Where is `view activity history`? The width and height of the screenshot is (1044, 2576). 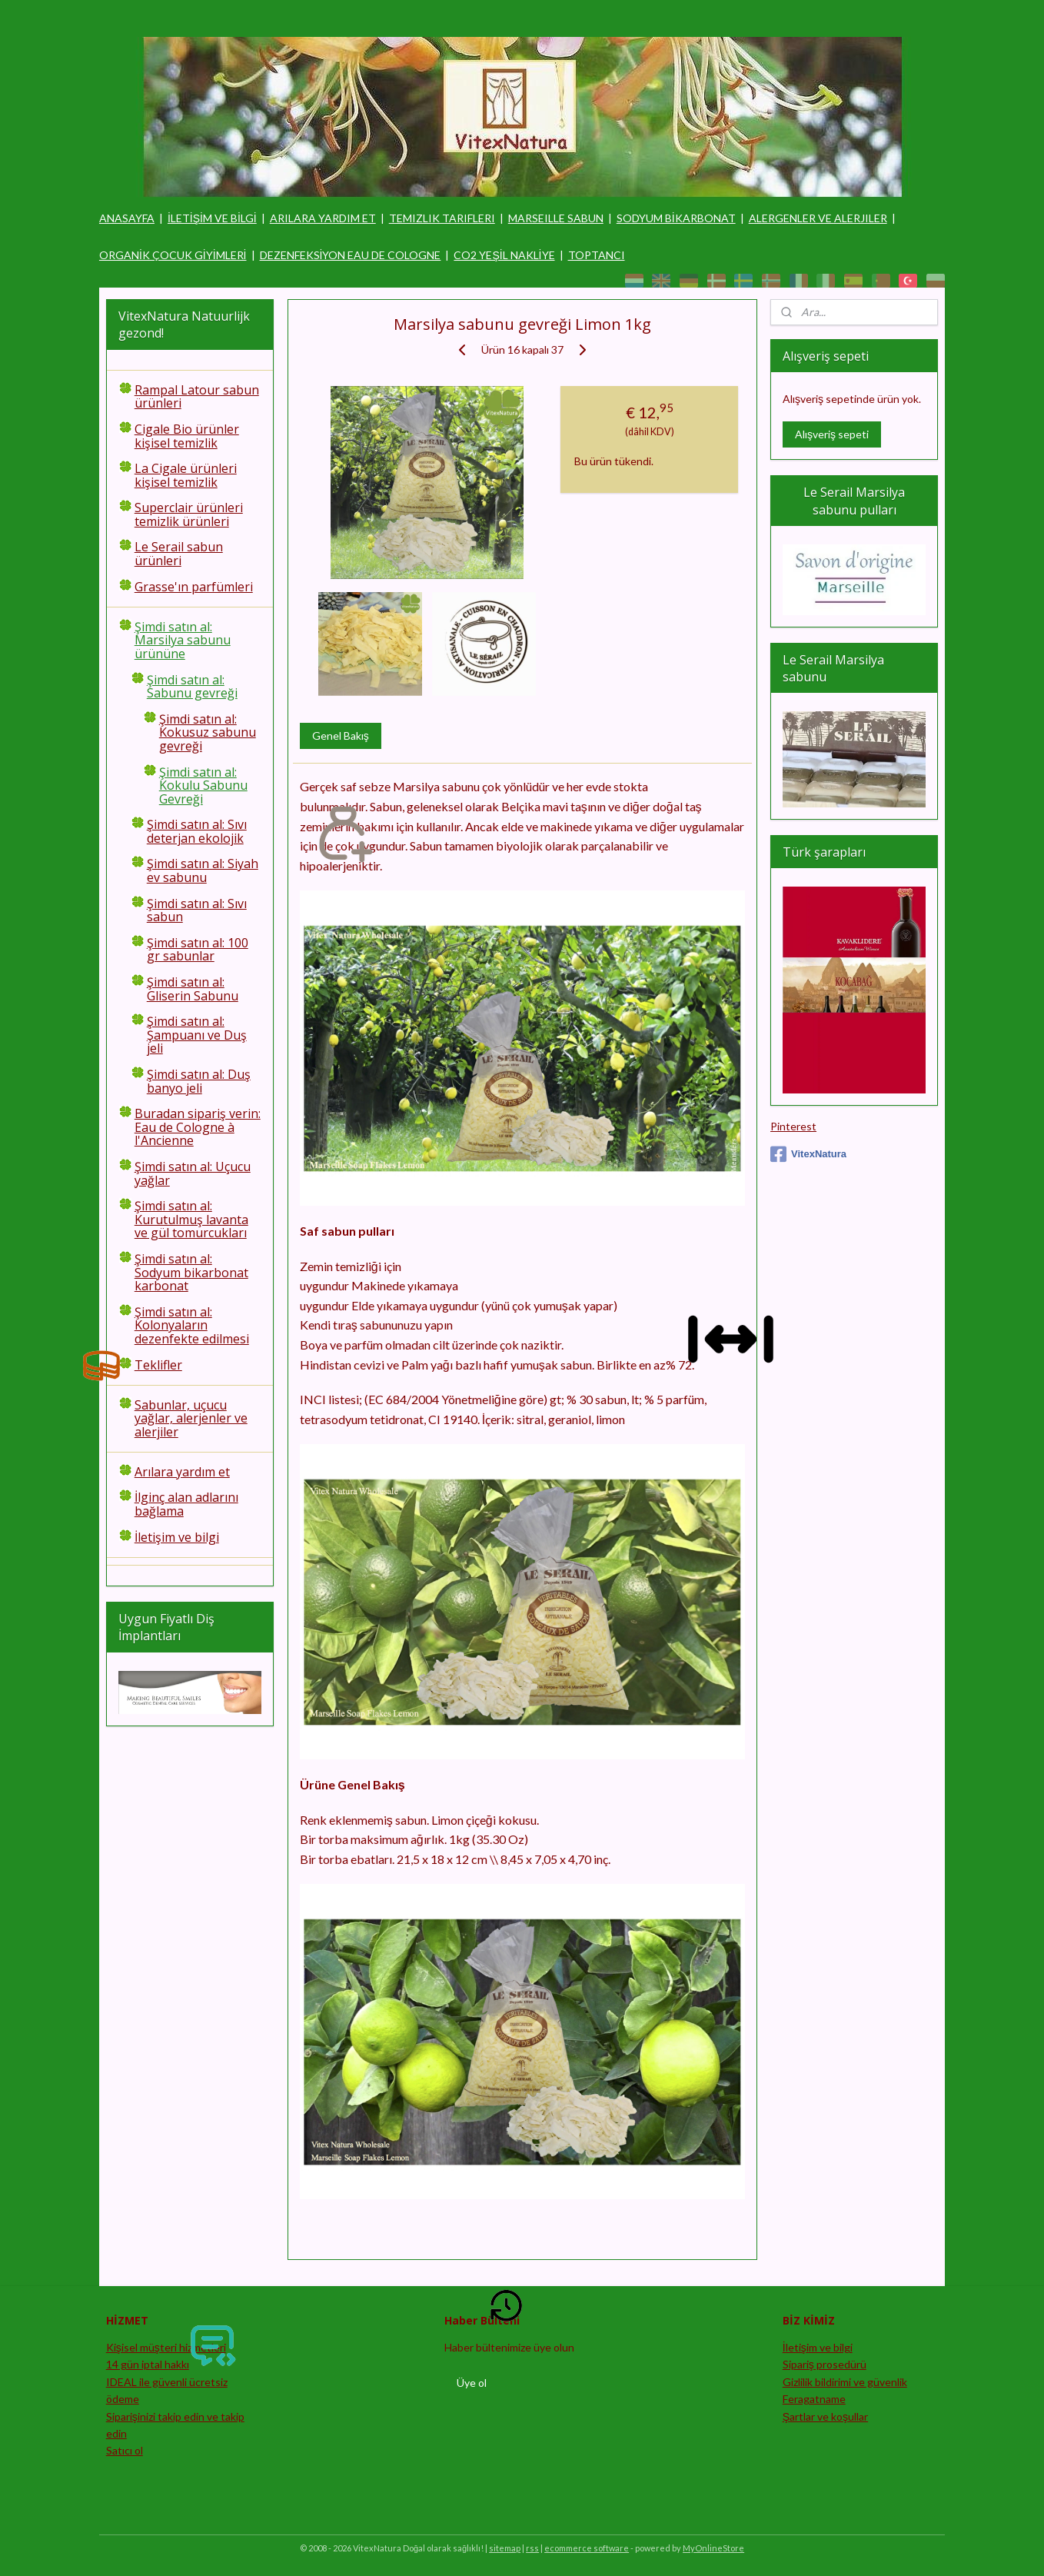 view activity history is located at coordinates (506, 2305).